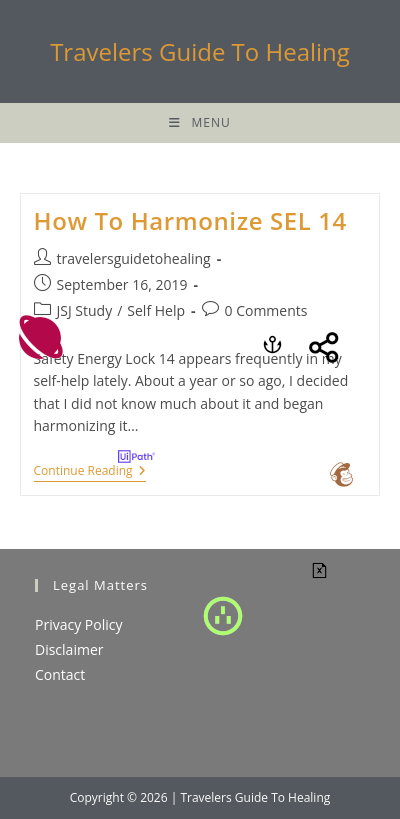 This screenshot has height=819, width=400. I want to click on explore global or worldwide content, so click(40, 338).